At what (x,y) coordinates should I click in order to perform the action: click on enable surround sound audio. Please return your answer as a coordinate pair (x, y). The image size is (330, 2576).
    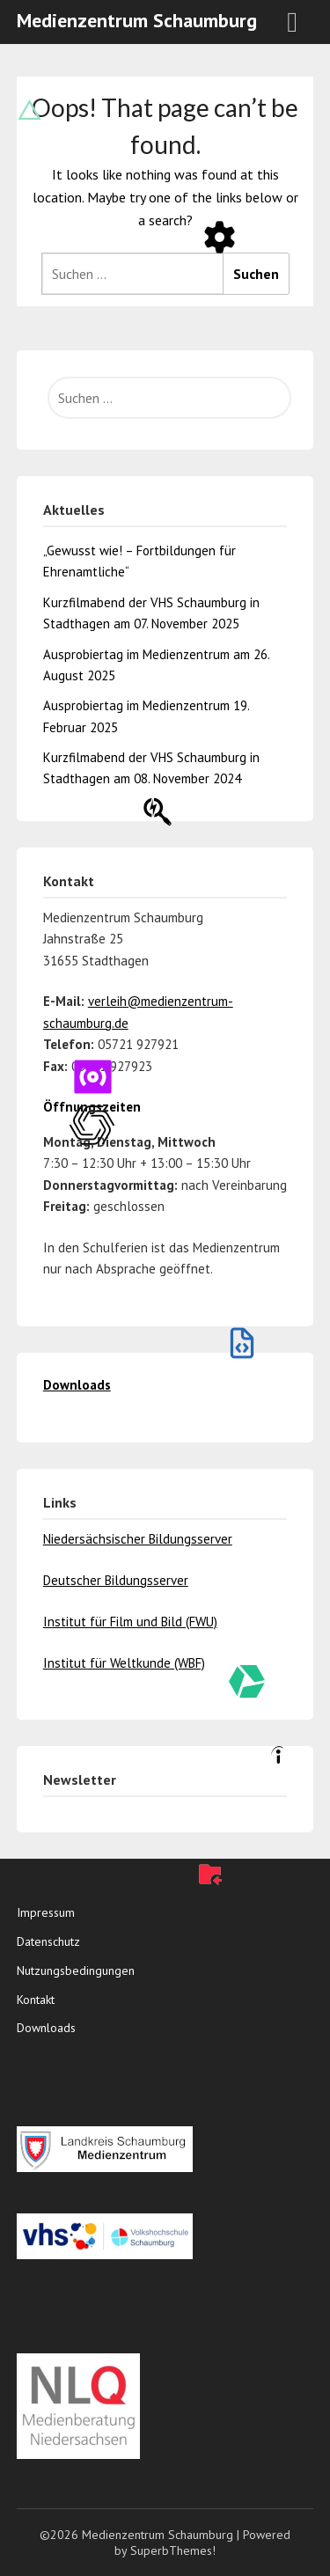
    Looking at the image, I should click on (92, 1076).